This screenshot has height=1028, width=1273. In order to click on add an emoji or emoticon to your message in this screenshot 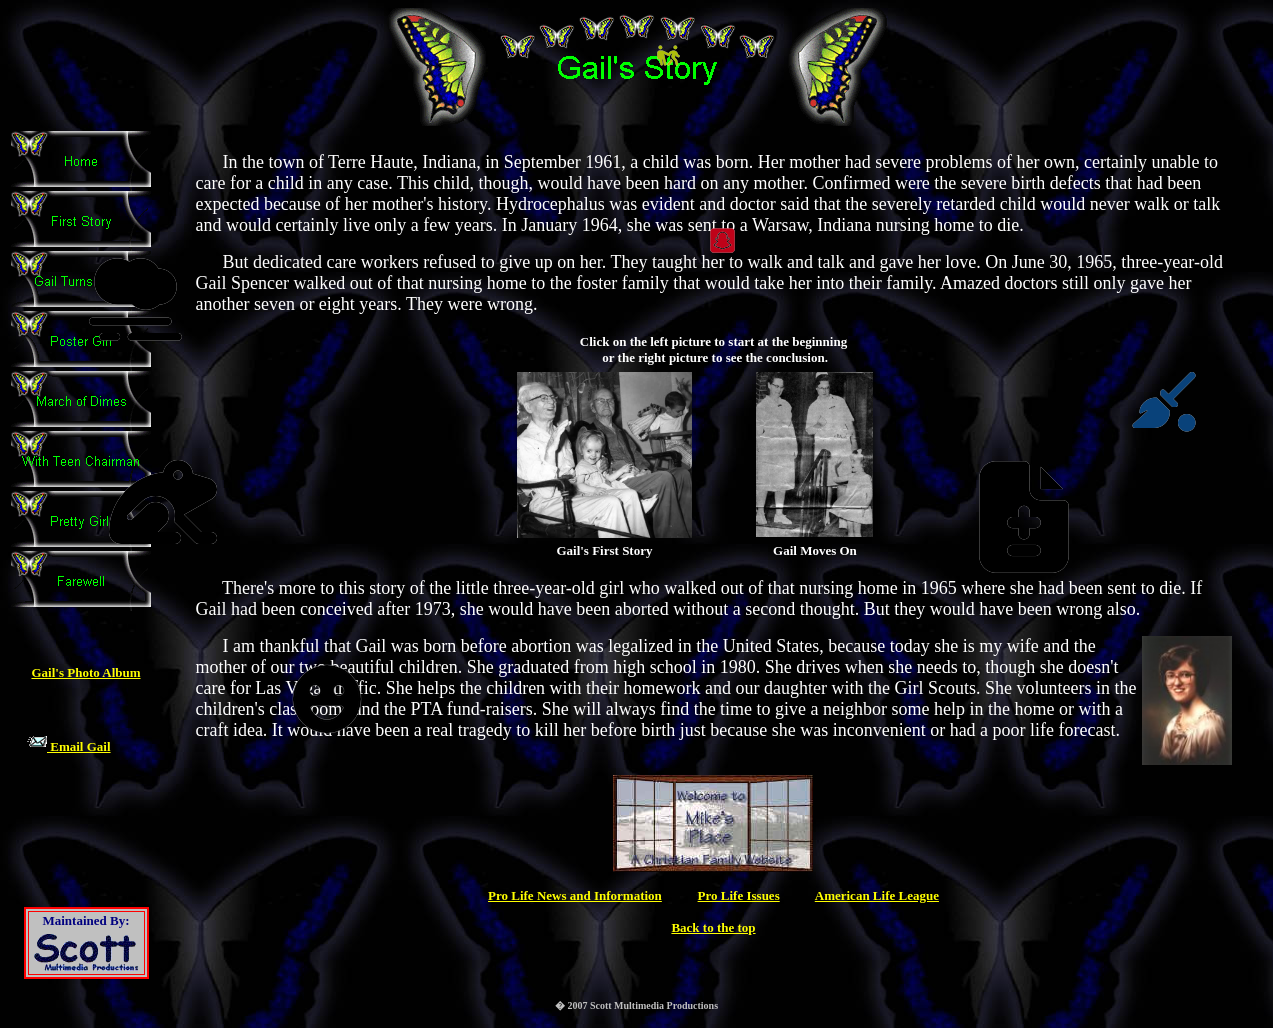, I will do `click(327, 699)`.